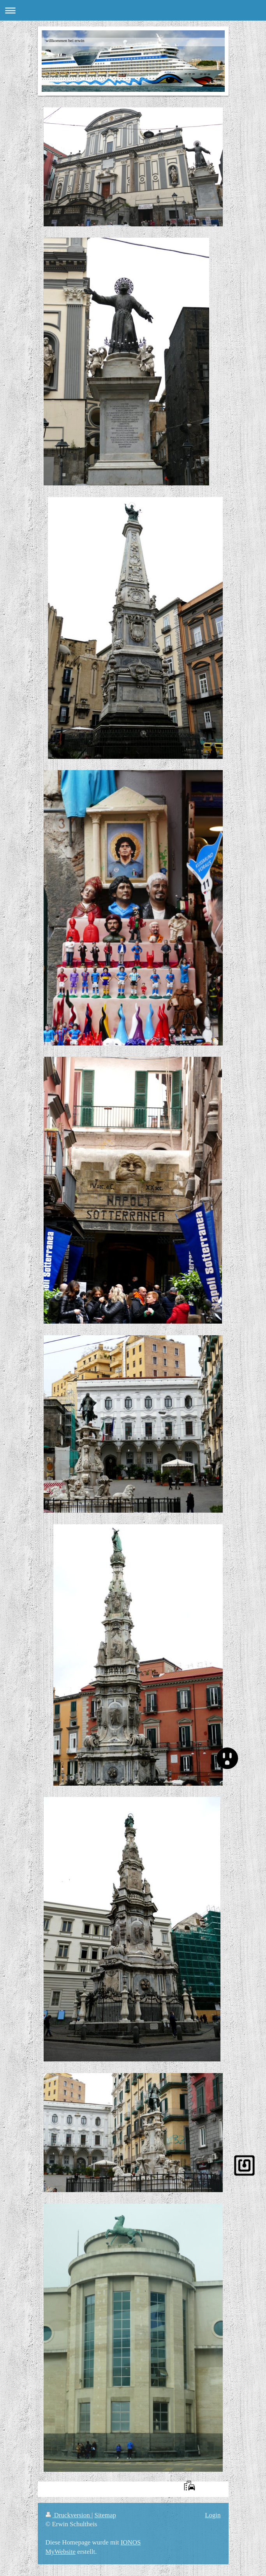  Describe the element at coordinates (189, 2485) in the screenshot. I see `access transportation or commute options` at that location.